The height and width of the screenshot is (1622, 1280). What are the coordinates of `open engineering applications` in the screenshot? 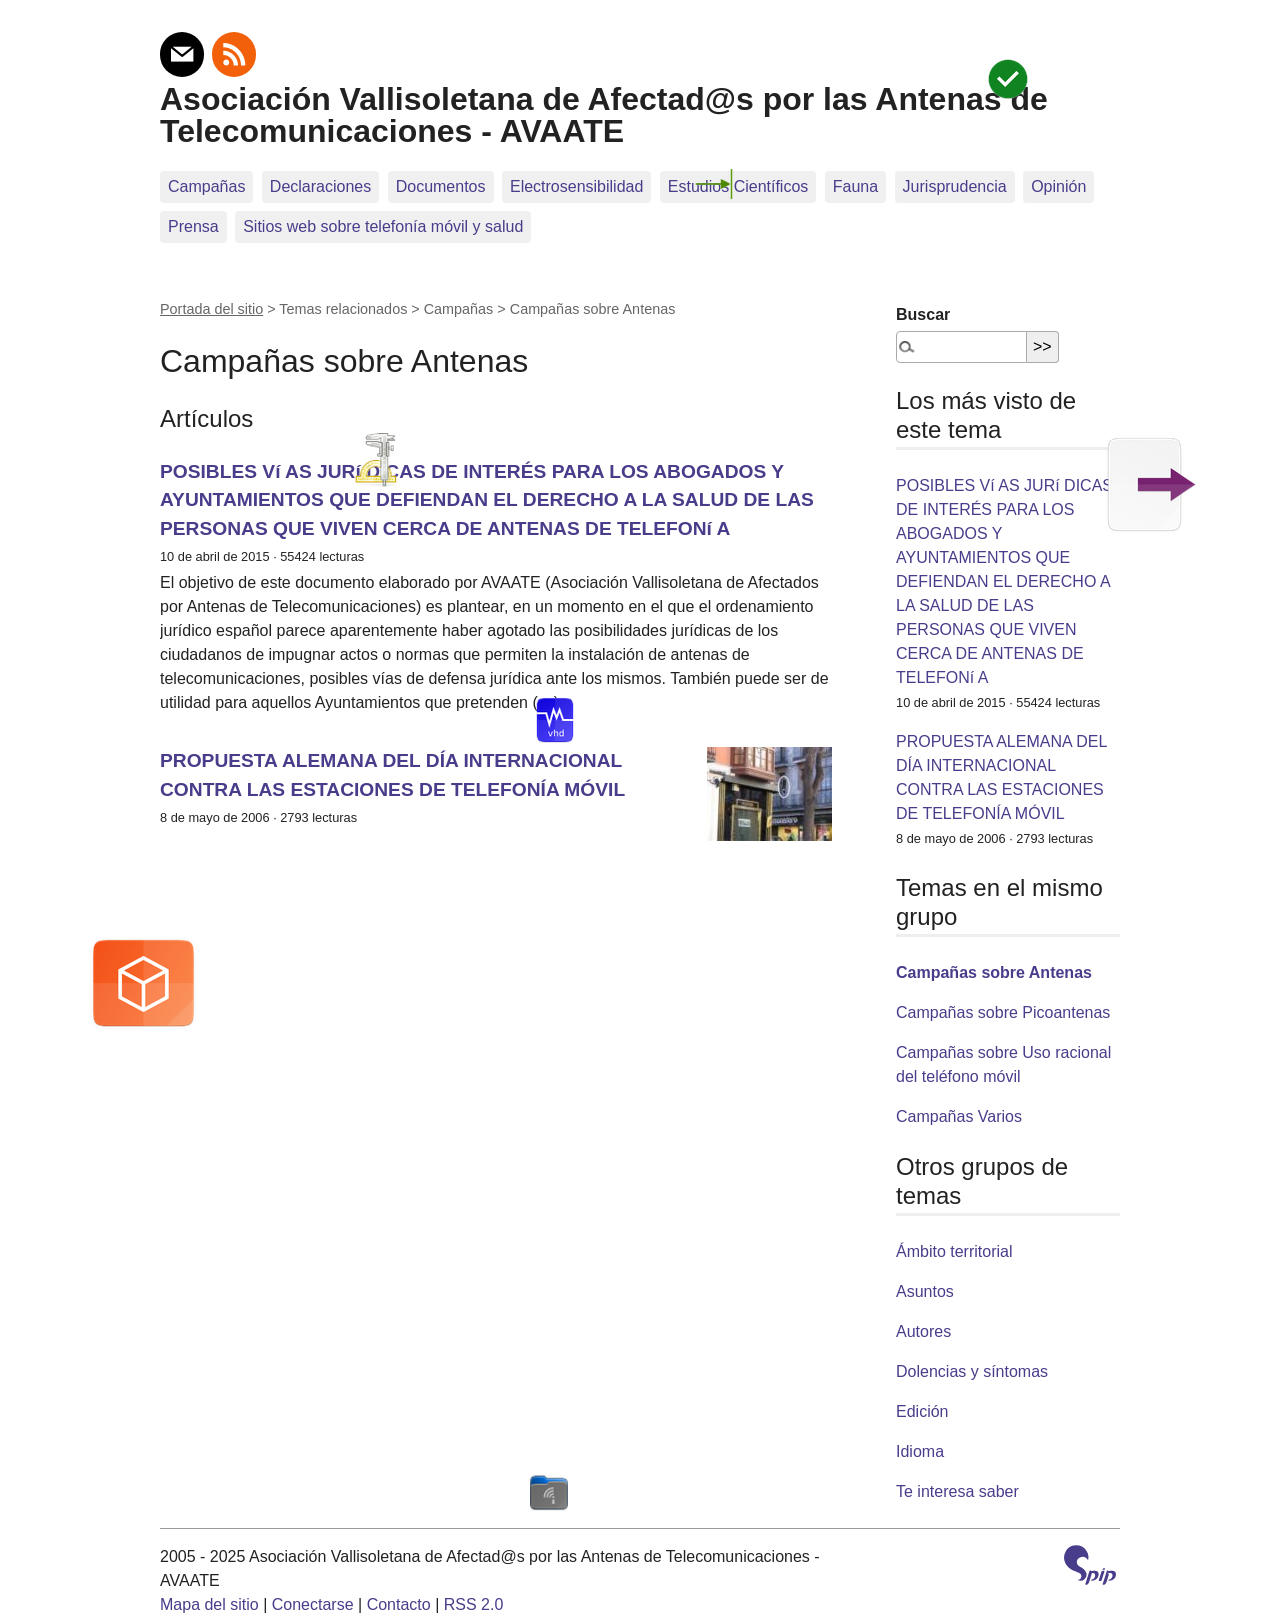 It's located at (377, 460).